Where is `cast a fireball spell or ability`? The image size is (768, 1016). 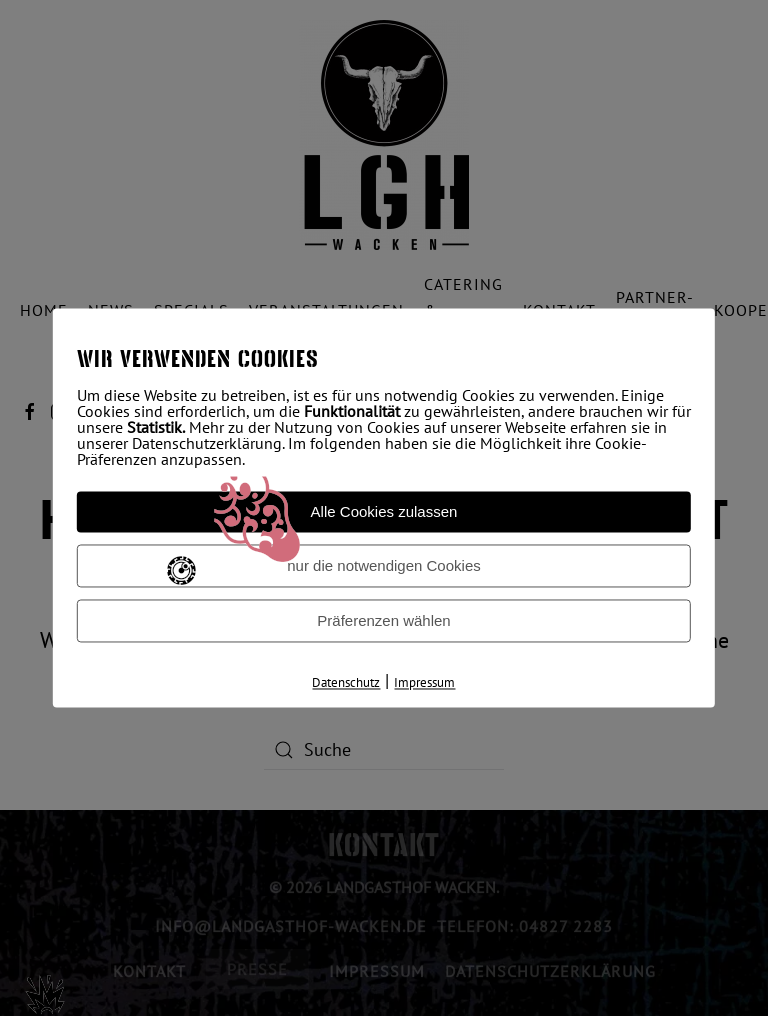
cast a fireball spell or ability is located at coordinates (257, 519).